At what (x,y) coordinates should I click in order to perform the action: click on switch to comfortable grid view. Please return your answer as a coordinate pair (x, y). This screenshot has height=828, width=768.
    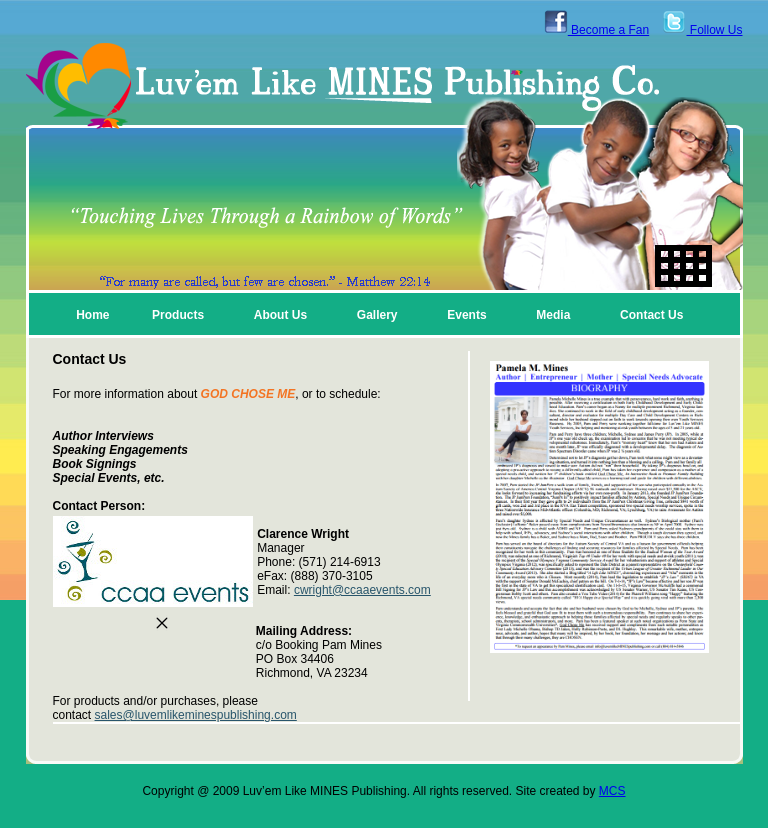
    Looking at the image, I should click on (682, 266).